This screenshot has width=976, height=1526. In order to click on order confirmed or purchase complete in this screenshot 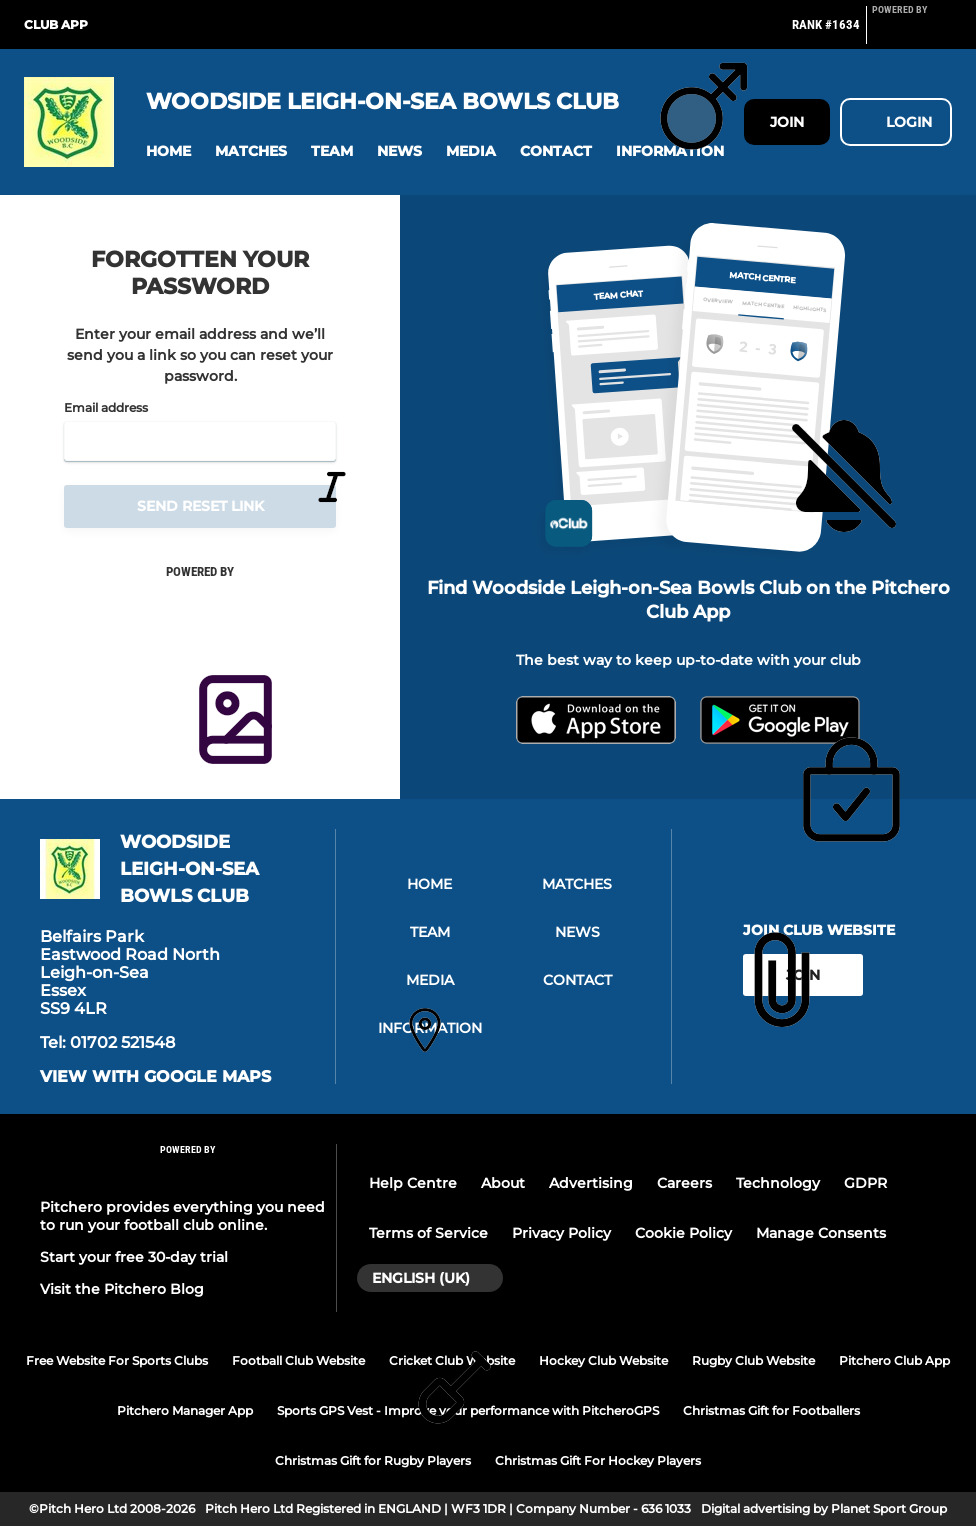, I will do `click(851, 789)`.